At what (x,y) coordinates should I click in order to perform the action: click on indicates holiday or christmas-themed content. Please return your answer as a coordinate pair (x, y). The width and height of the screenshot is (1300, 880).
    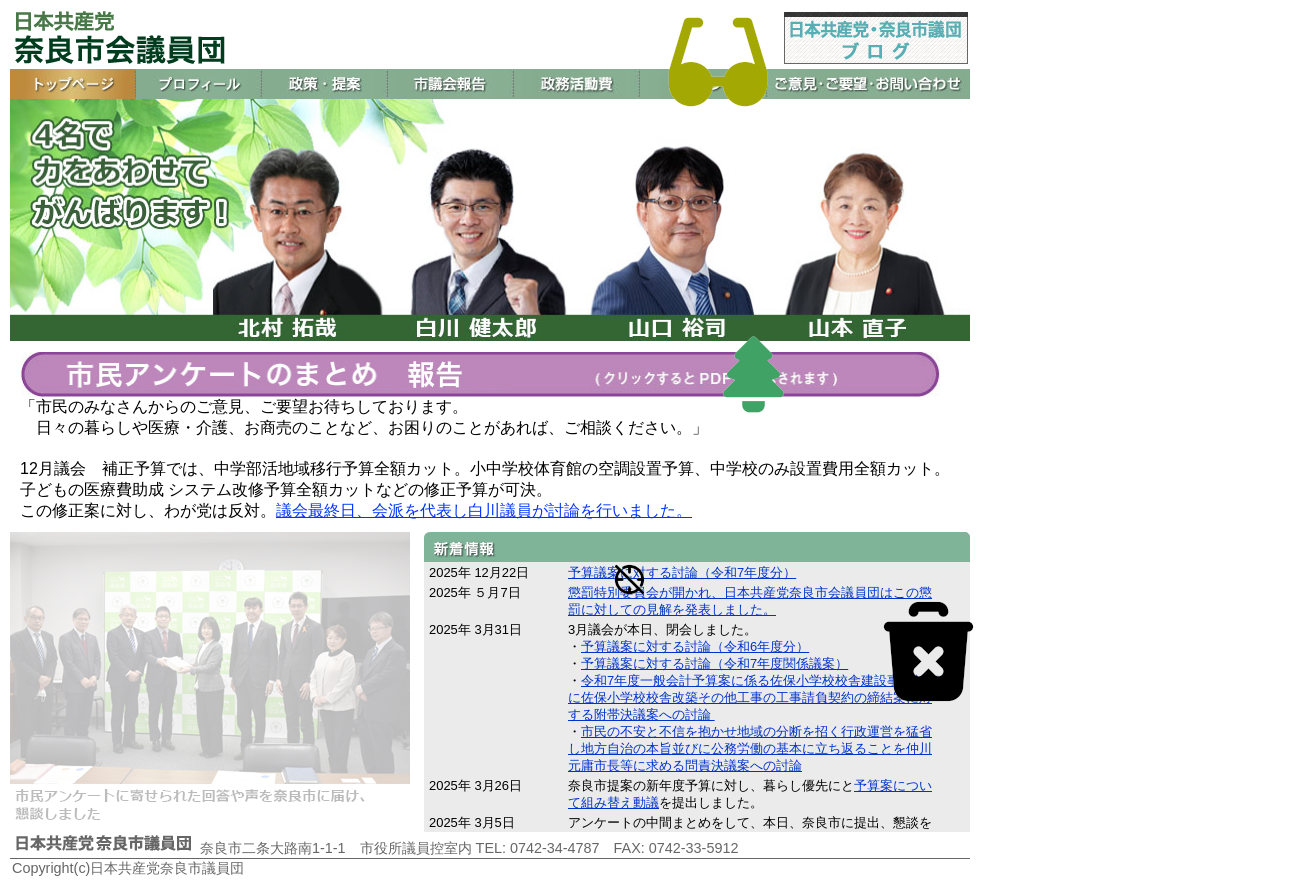
    Looking at the image, I should click on (753, 374).